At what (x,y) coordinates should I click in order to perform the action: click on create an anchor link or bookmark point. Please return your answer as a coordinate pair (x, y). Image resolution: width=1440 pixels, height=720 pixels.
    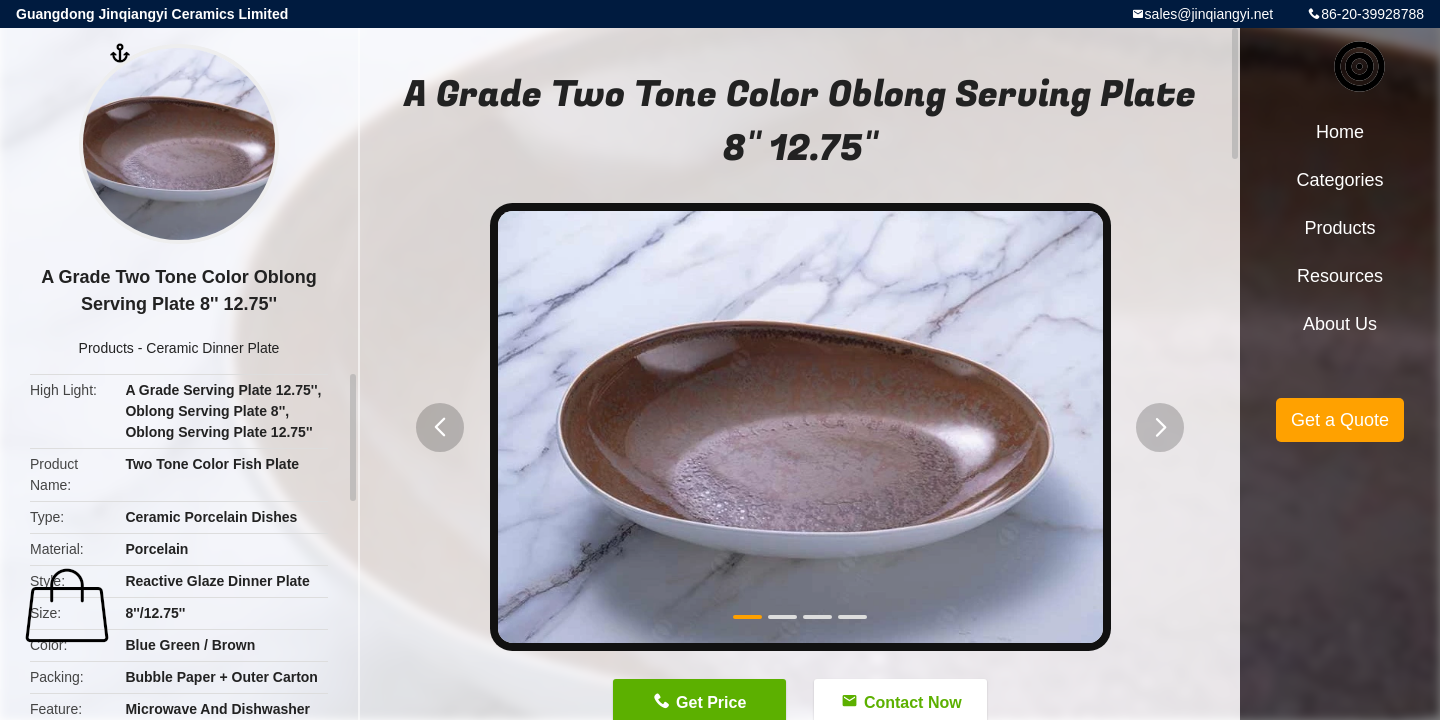
    Looking at the image, I should click on (120, 53).